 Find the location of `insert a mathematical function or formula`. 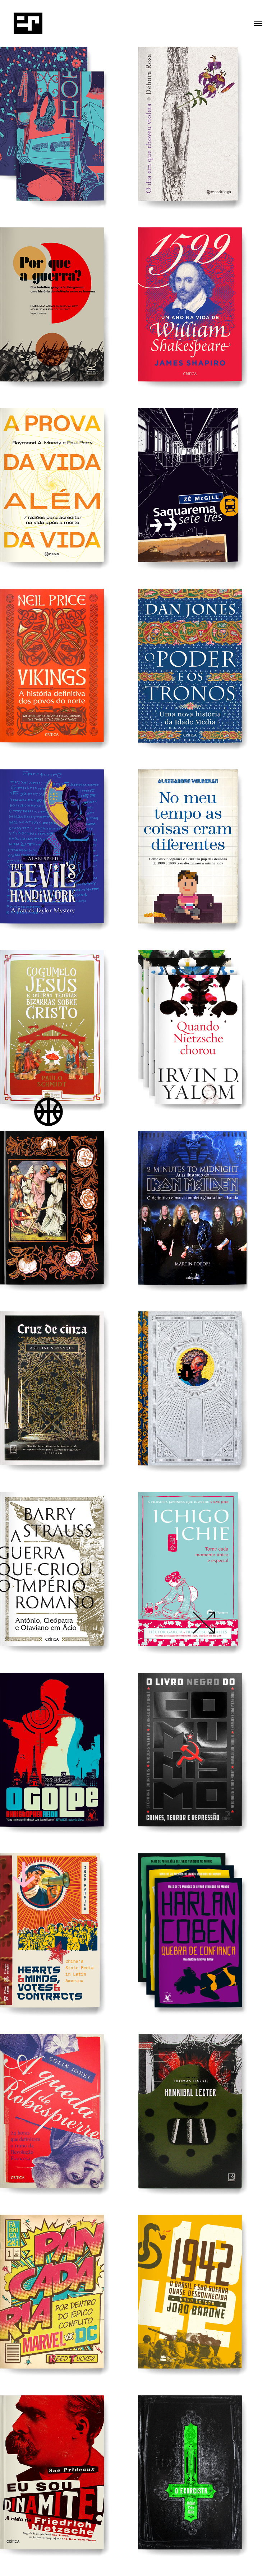

insert a mathematical function or formula is located at coordinates (165, 1187).